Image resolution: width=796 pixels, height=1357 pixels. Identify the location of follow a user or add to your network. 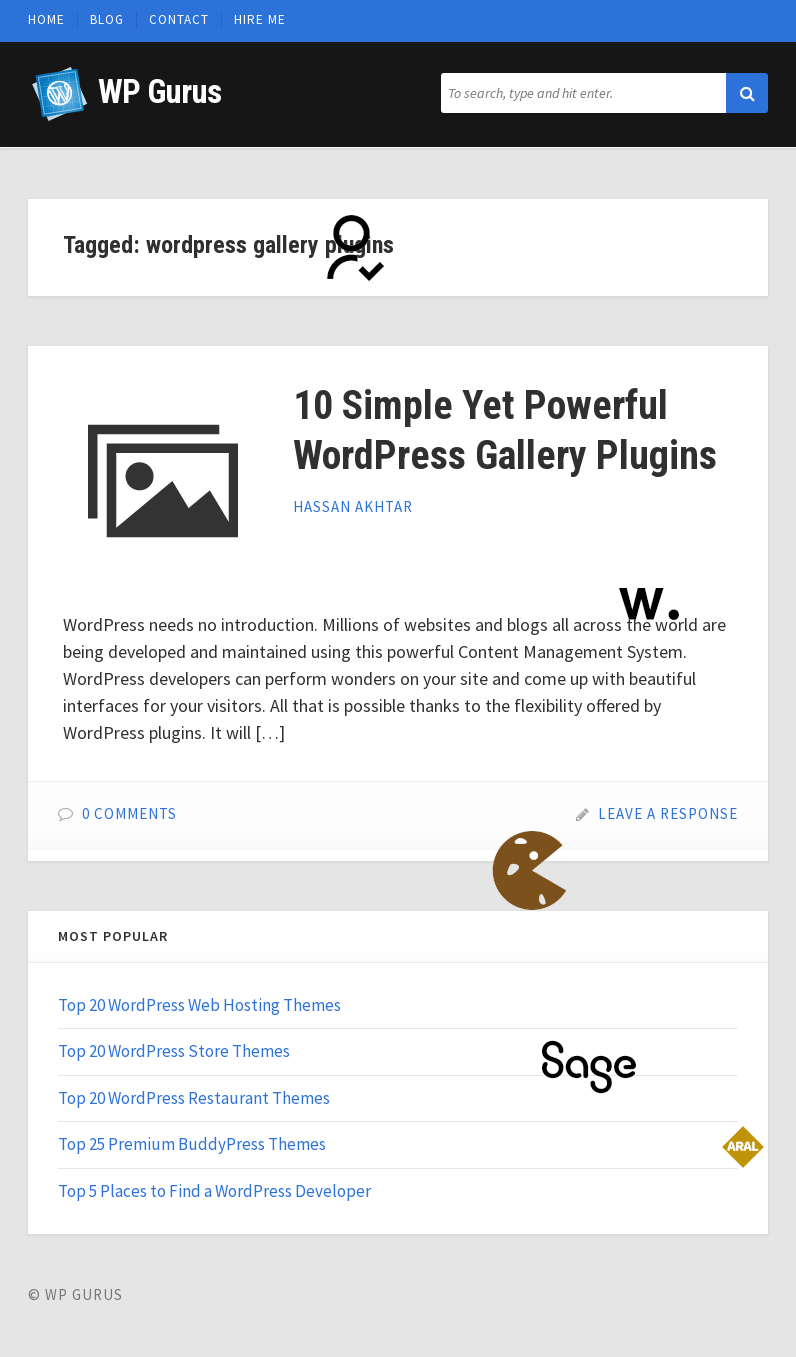
(351, 248).